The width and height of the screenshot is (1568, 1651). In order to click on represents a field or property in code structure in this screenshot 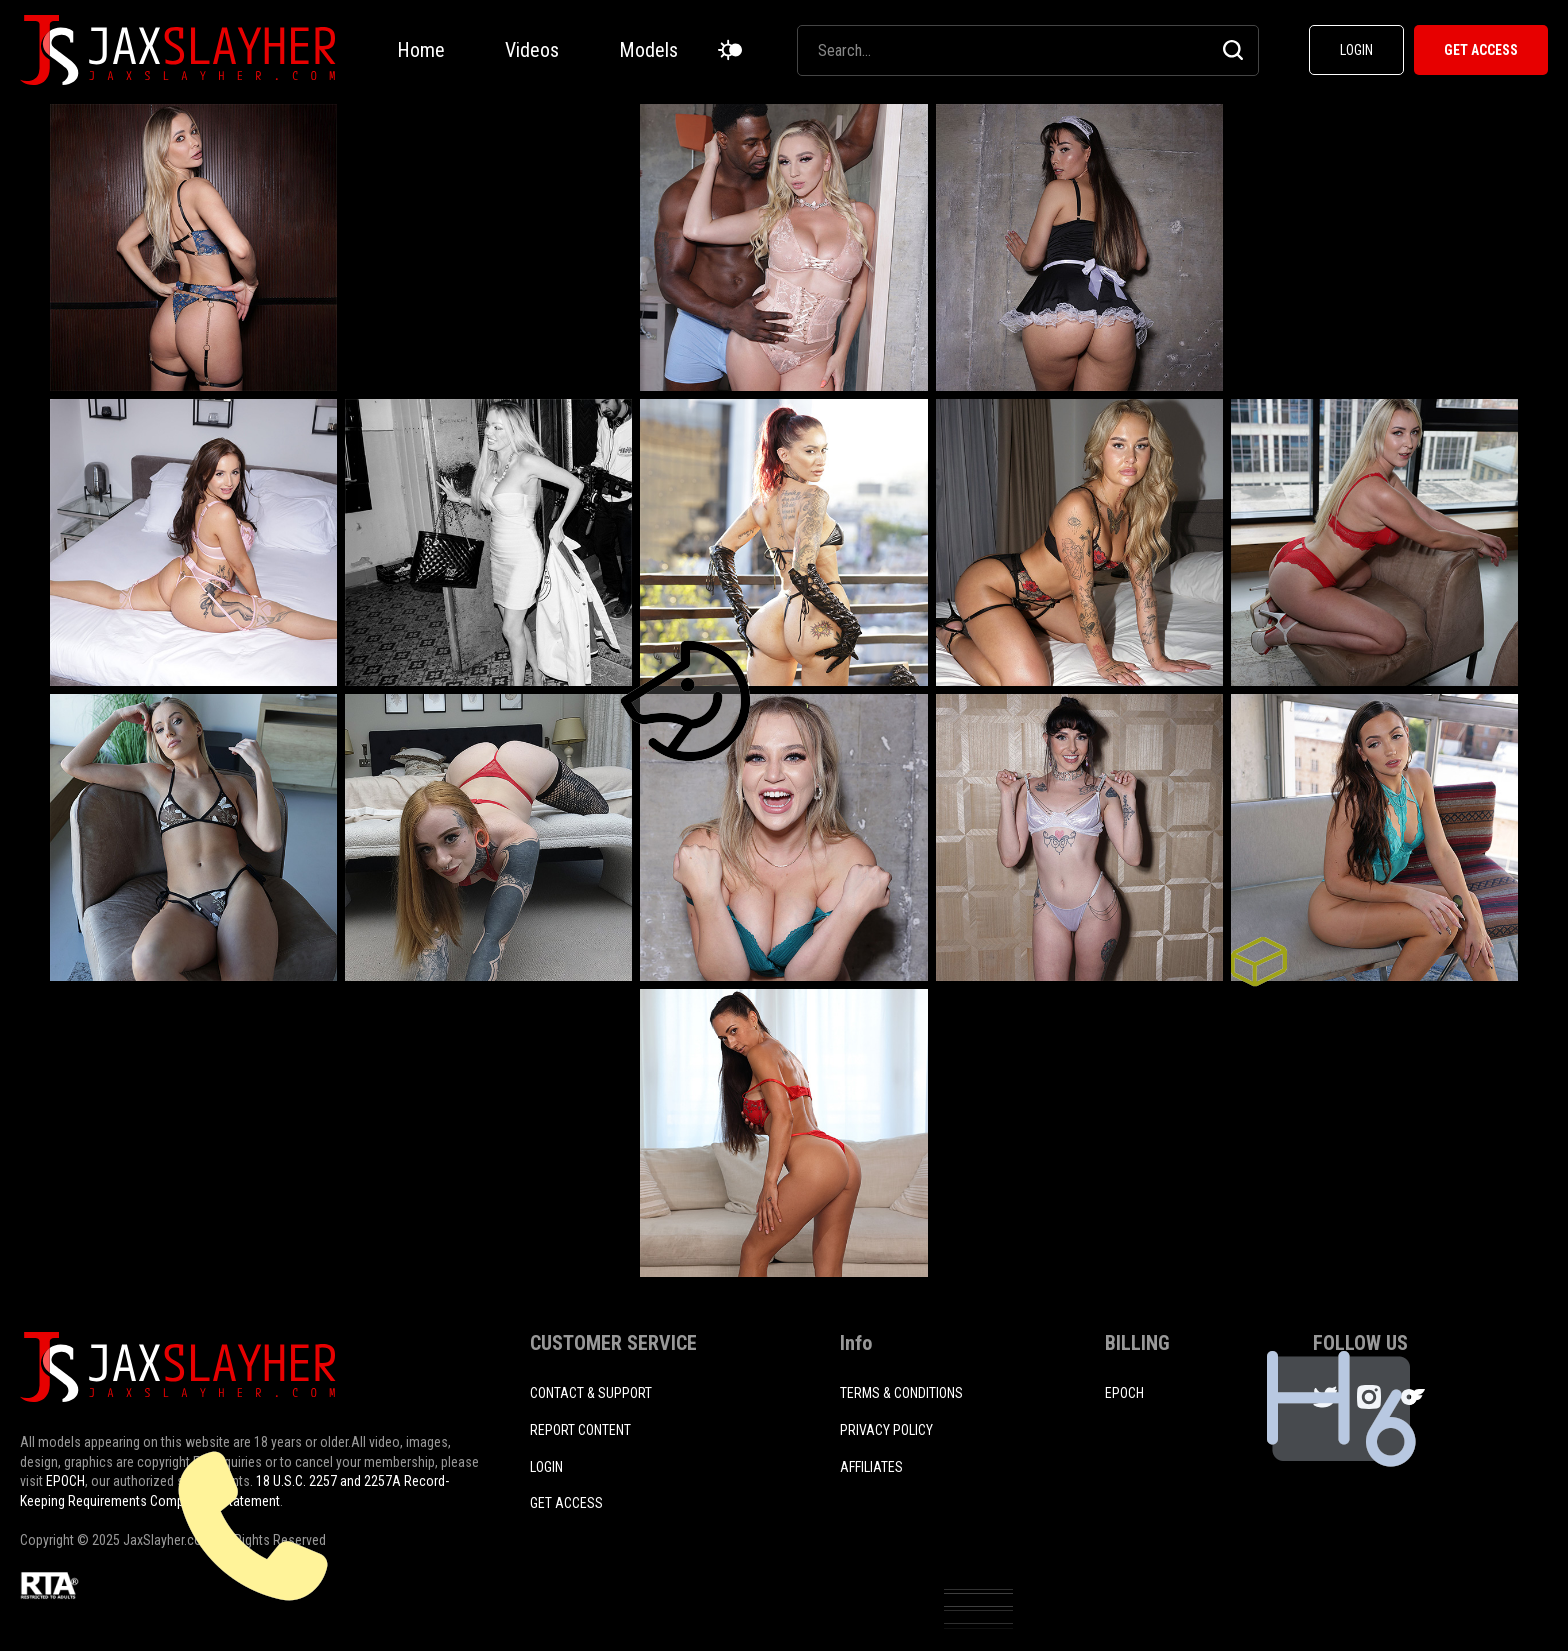, I will do `click(1259, 961)`.